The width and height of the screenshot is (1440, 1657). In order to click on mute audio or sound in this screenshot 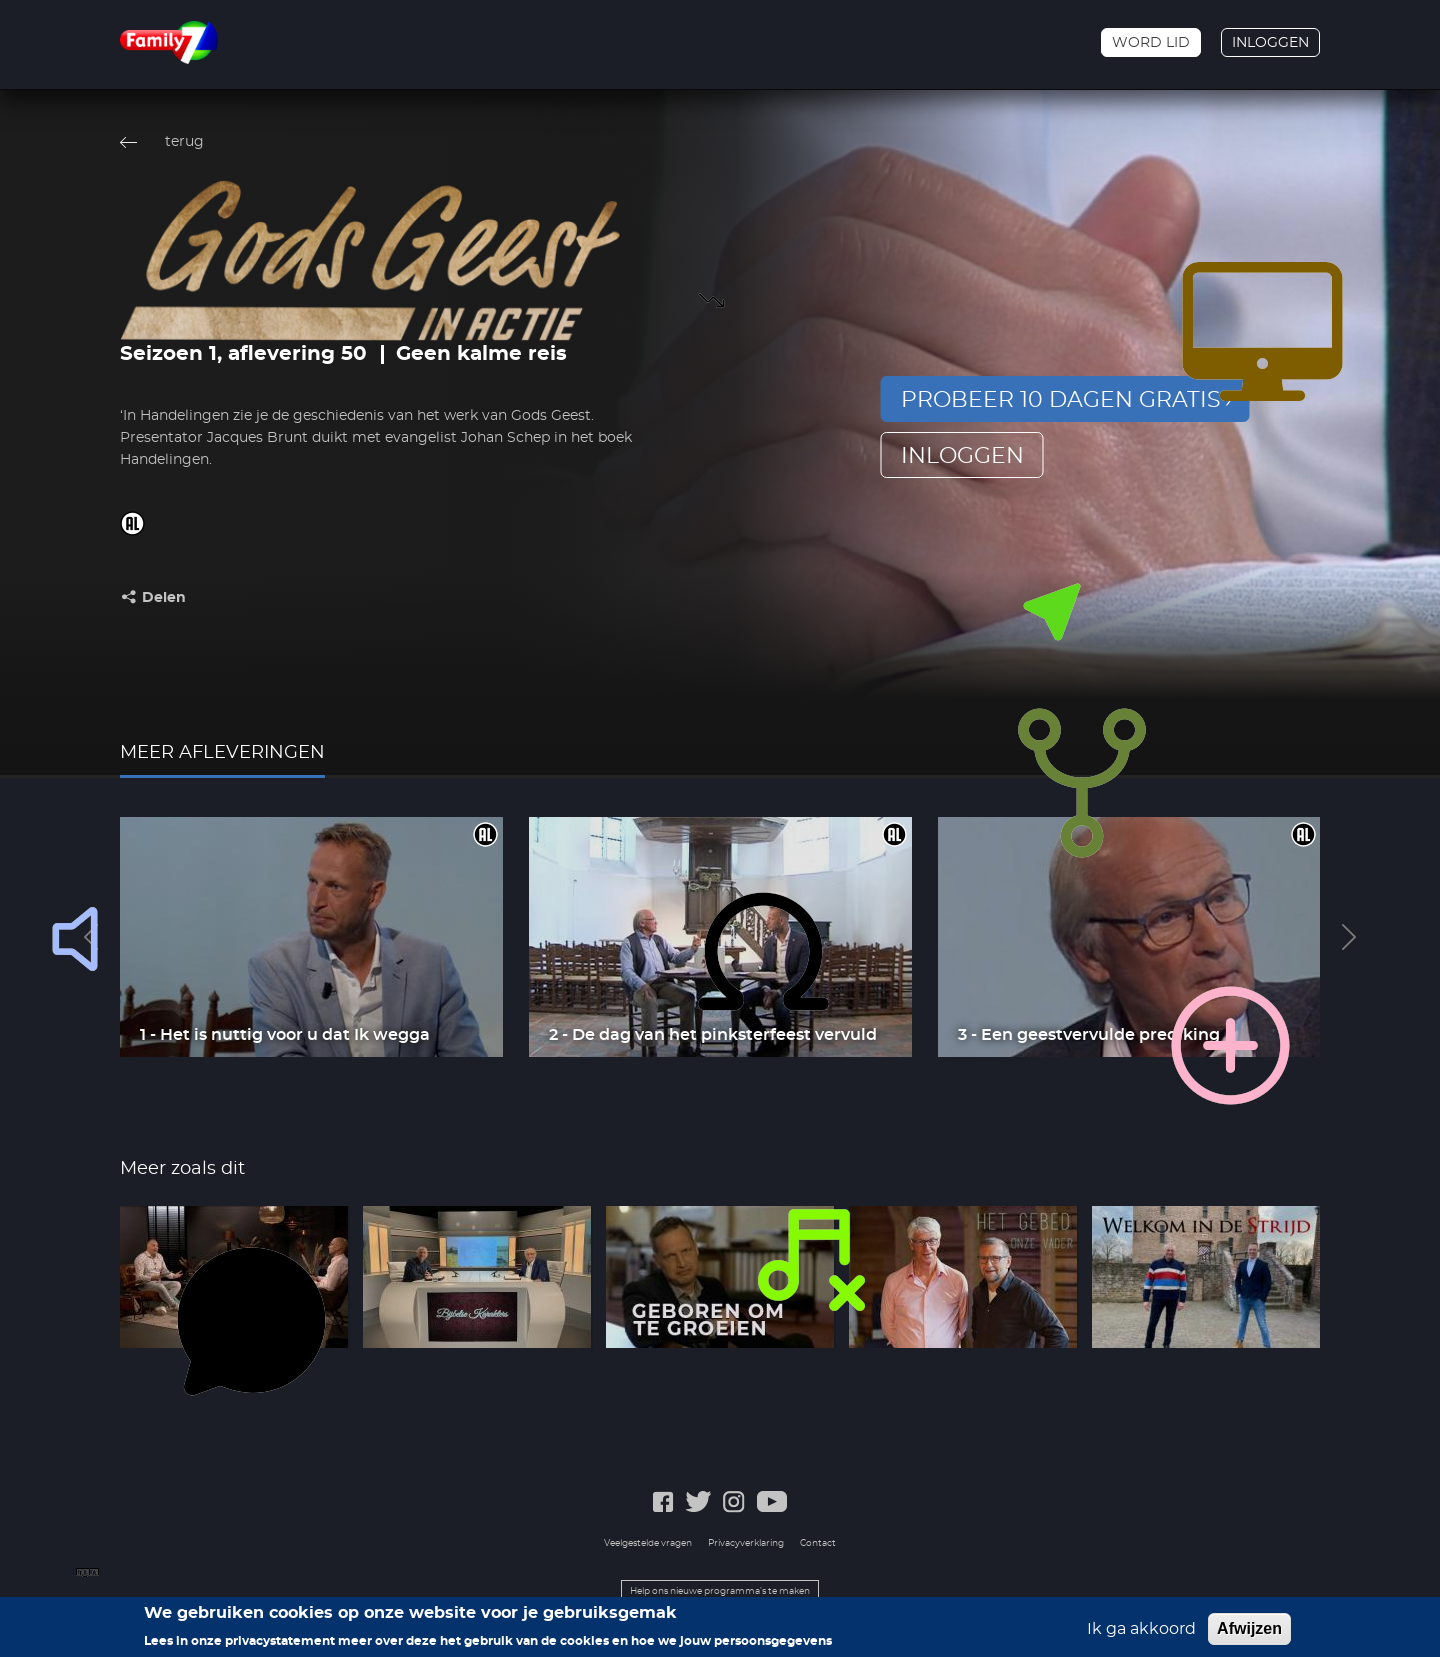, I will do `click(75, 939)`.